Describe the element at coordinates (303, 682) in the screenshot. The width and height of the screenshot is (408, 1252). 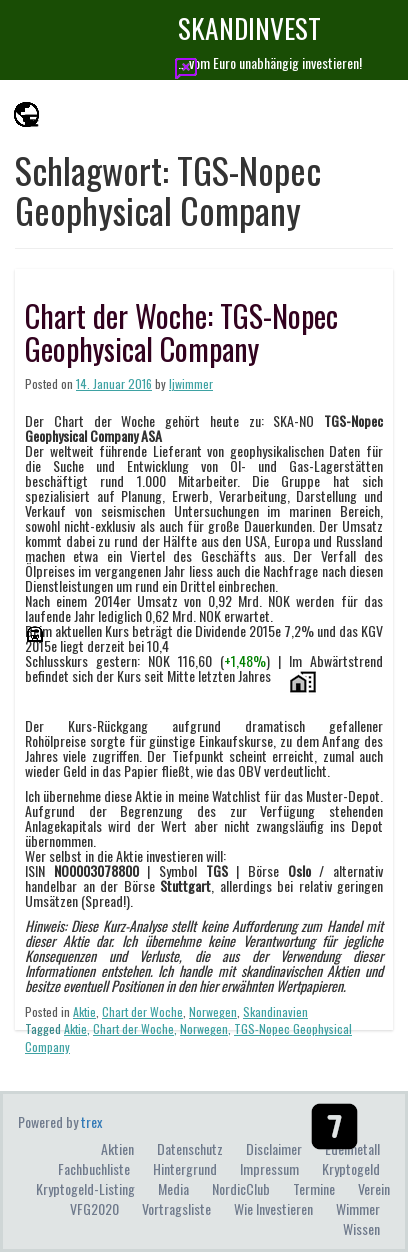
I see `switch between home and office work modes` at that location.